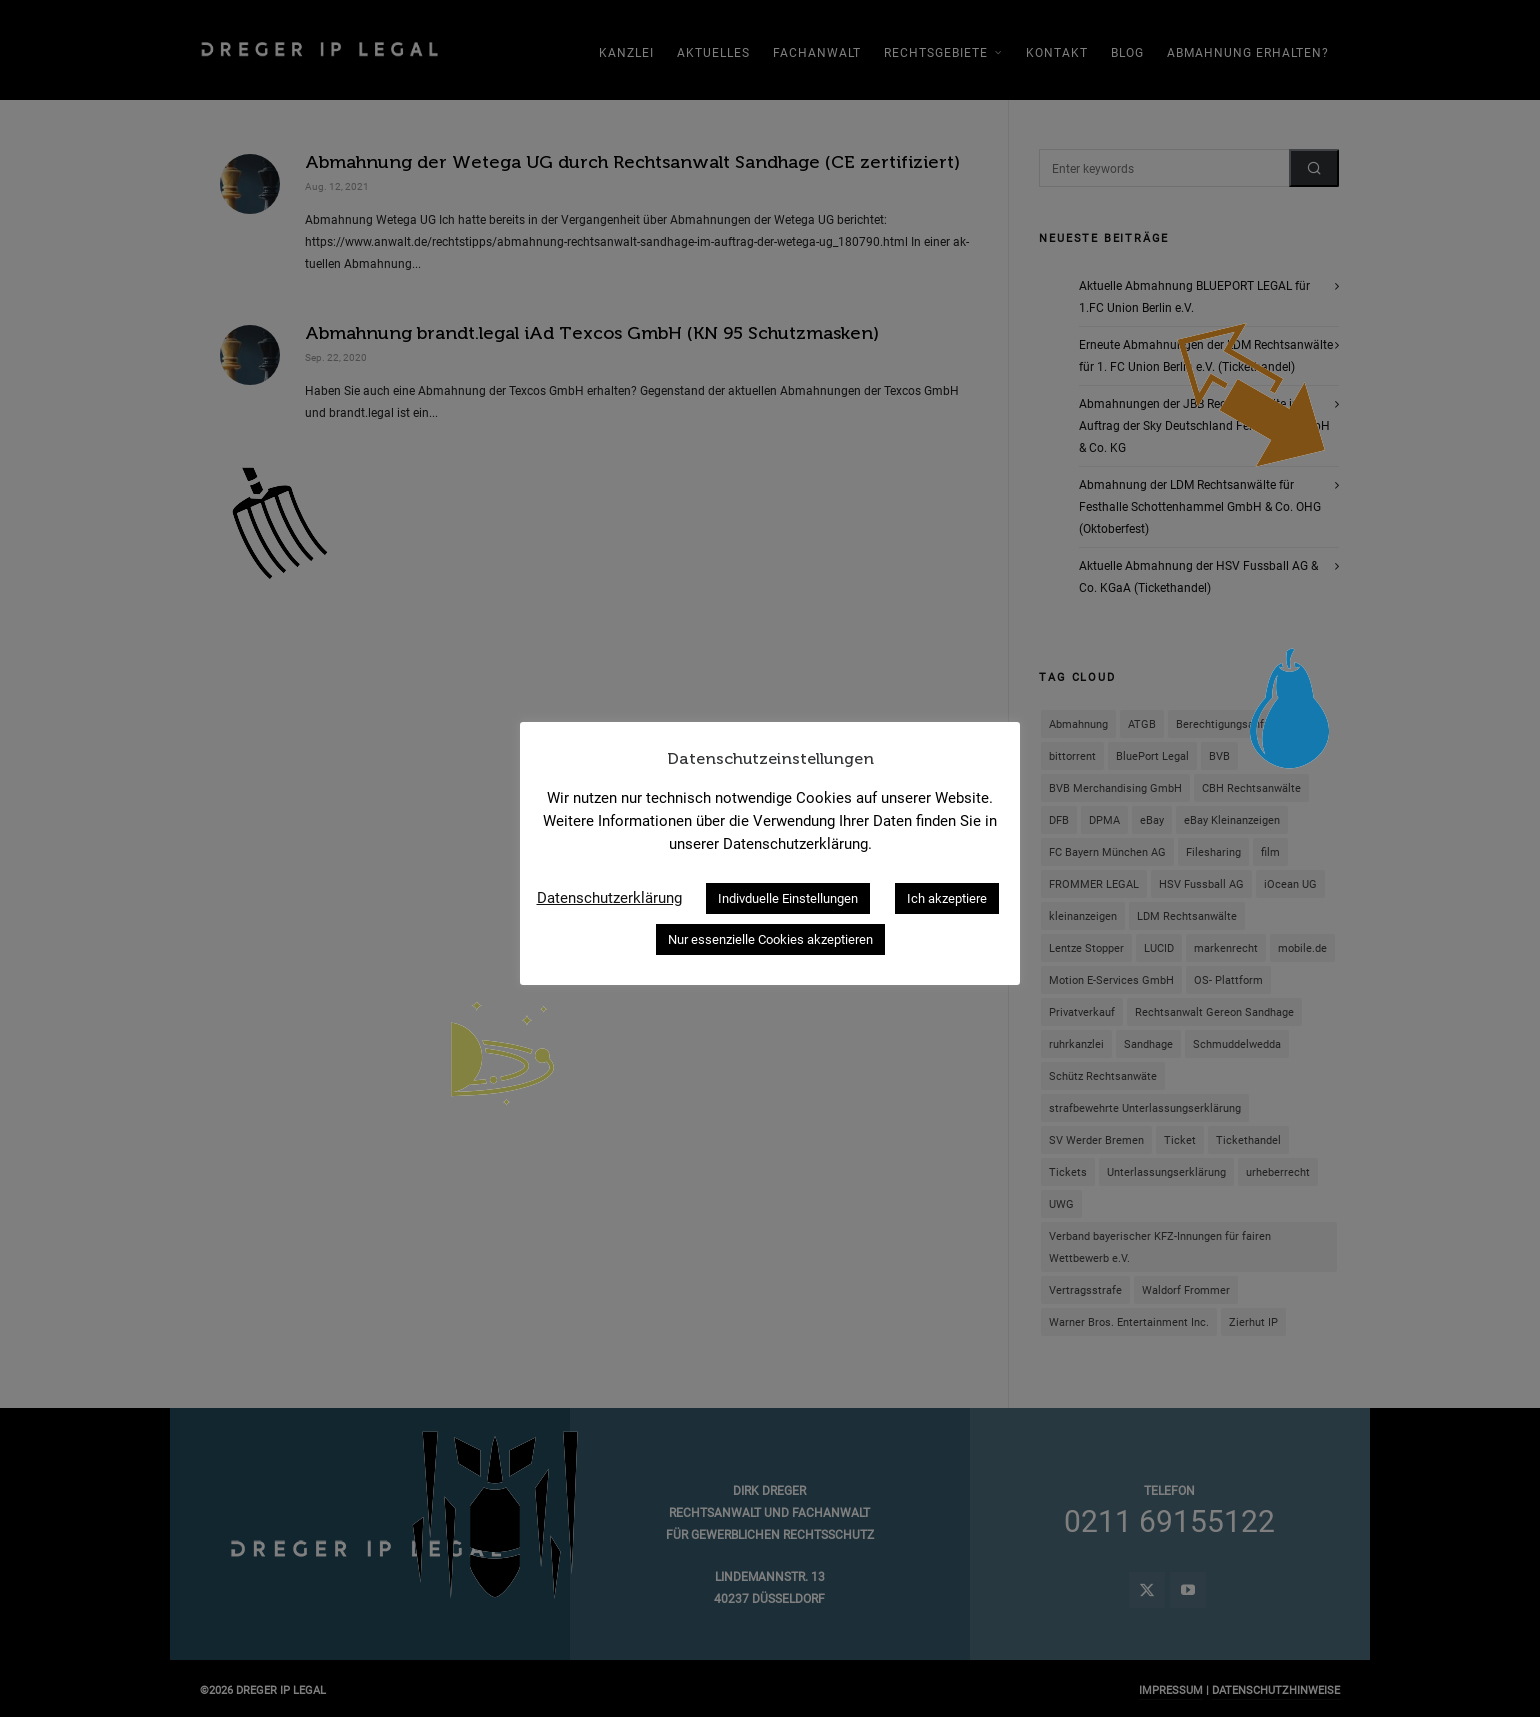 The height and width of the screenshot is (1717, 1540). I want to click on indicates an incoming attack or bombing event in gameplay, so click(495, 1516).